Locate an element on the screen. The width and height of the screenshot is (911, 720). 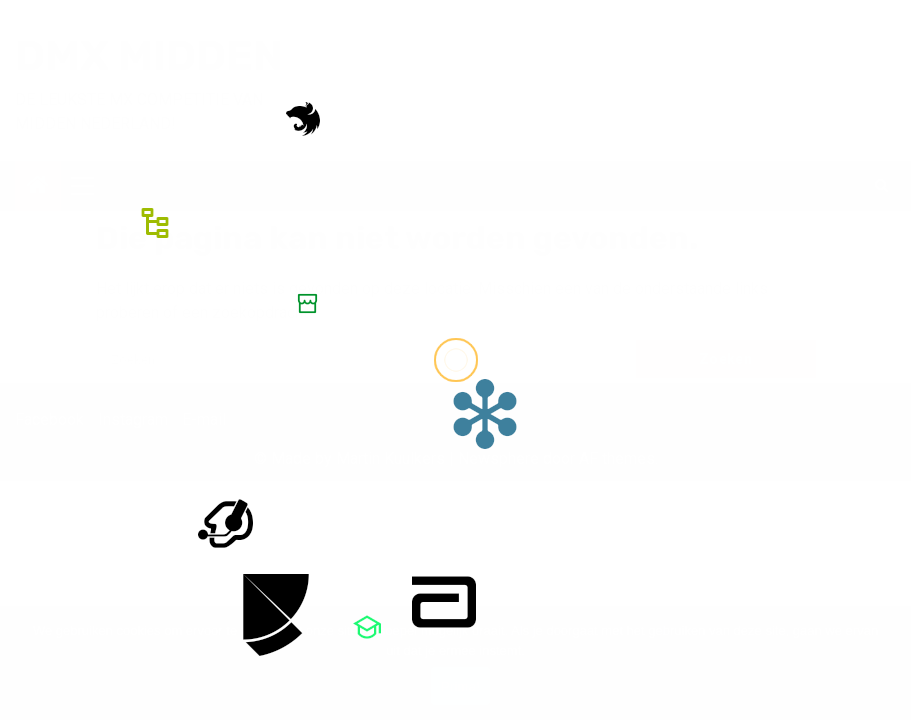
NestJS framework logo is located at coordinates (303, 119).